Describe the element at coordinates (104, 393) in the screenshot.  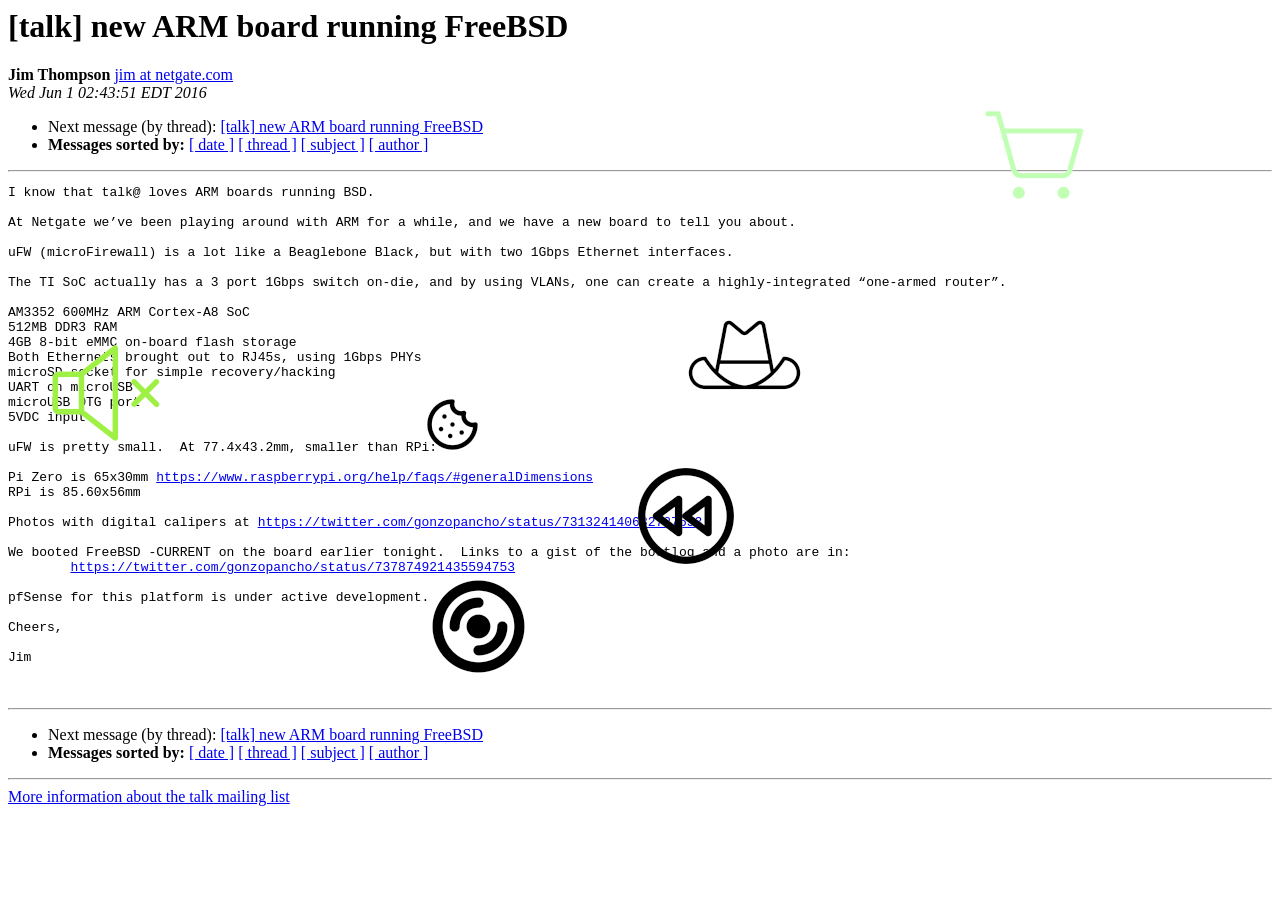
I see `mute audio or sound` at that location.